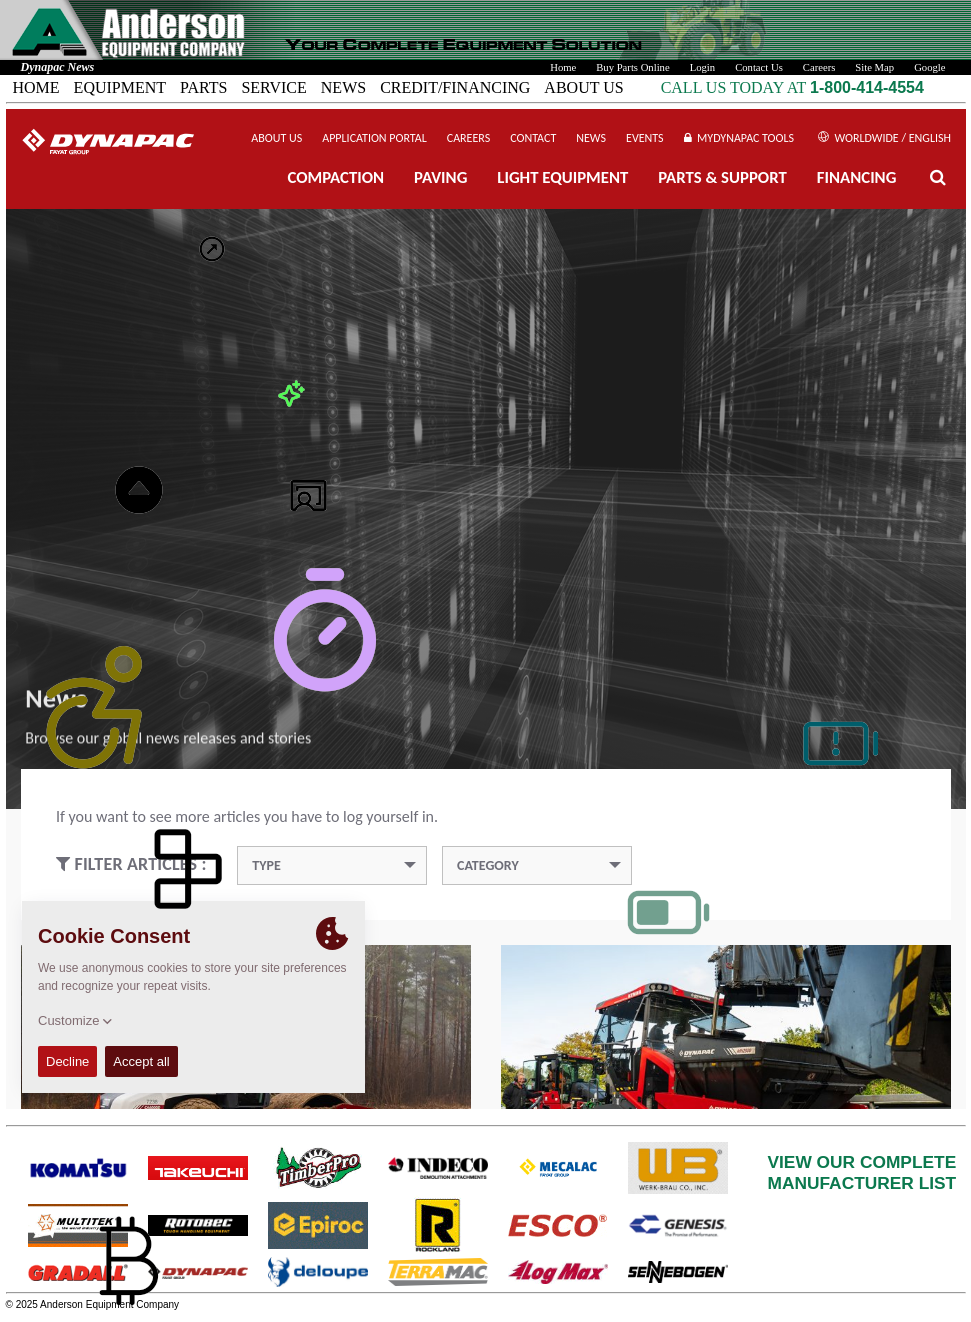 The width and height of the screenshot is (971, 1322). I want to click on open link in new tab or window, so click(212, 249).